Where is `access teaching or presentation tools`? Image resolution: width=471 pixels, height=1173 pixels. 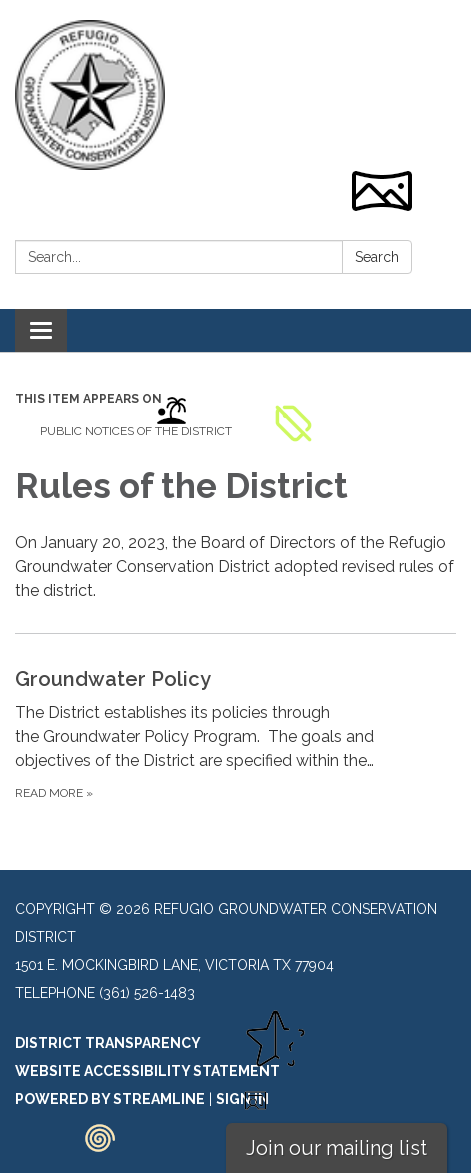
access teaching or presentation tools is located at coordinates (255, 1100).